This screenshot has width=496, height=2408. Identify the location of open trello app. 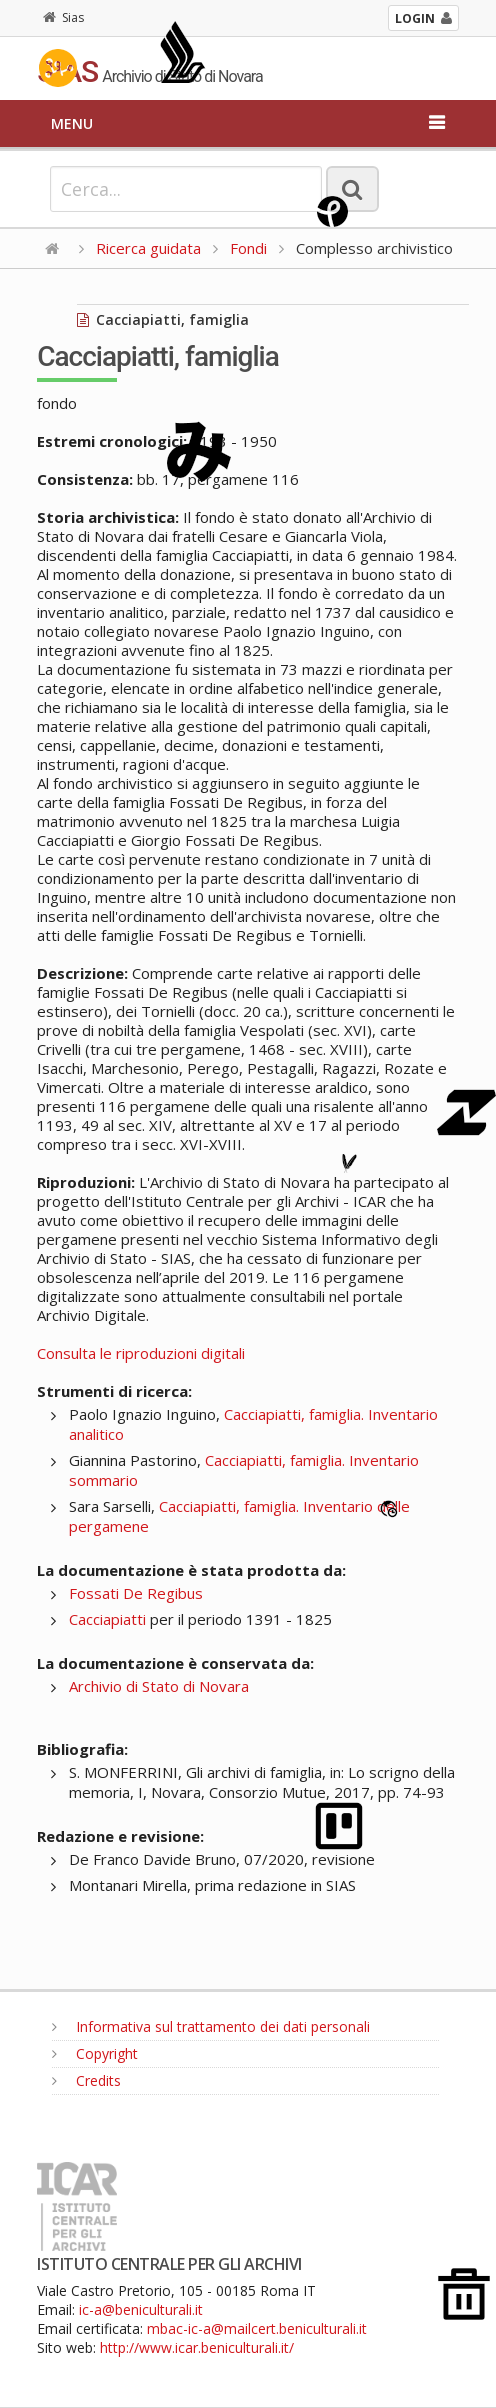
(339, 1826).